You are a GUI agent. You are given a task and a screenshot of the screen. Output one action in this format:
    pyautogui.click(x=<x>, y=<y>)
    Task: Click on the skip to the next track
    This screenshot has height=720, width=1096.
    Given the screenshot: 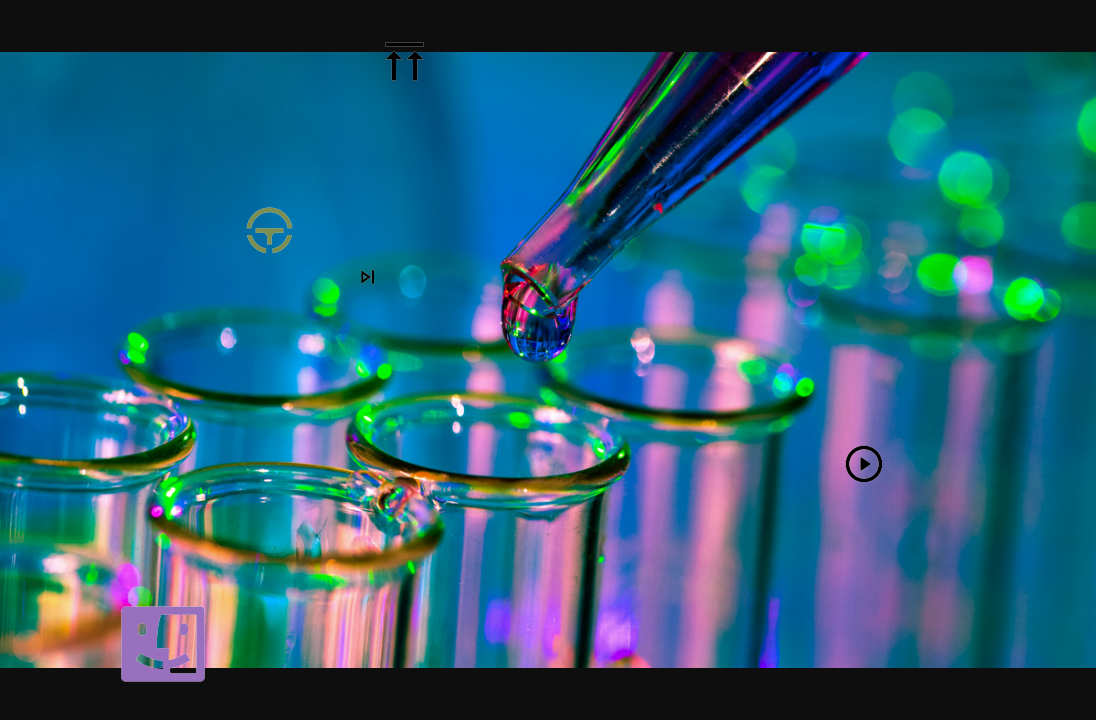 What is the action you would take?
    pyautogui.click(x=367, y=277)
    